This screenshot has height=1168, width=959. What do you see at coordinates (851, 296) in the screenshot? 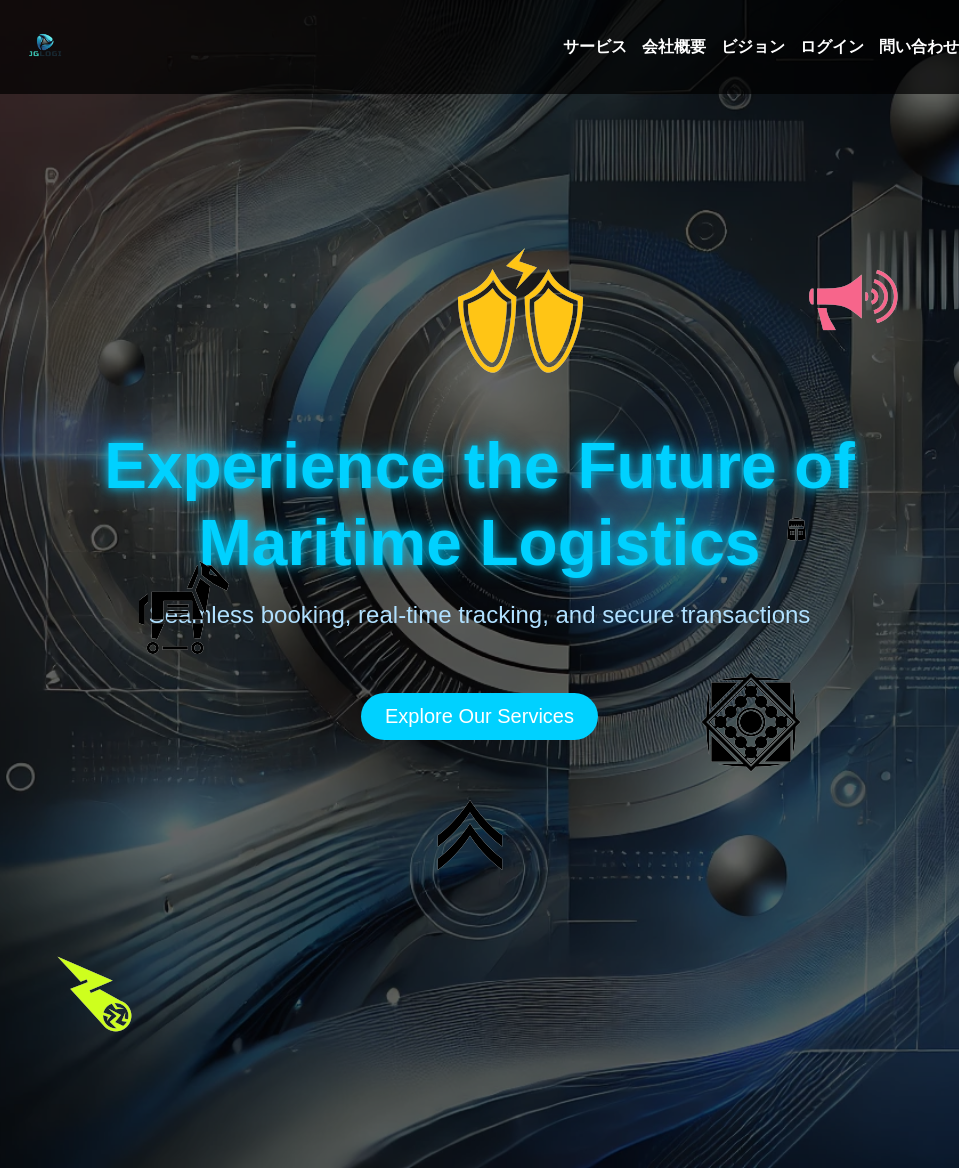
I see `make an announcement or broadcast` at bounding box center [851, 296].